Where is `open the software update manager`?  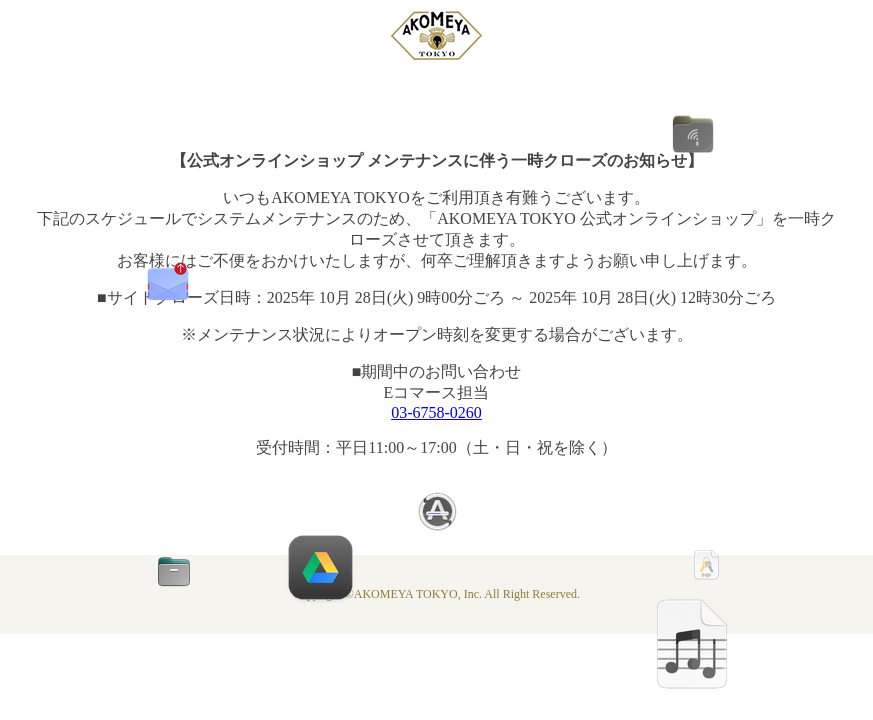 open the software update manager is located at coordinates (437, 511).